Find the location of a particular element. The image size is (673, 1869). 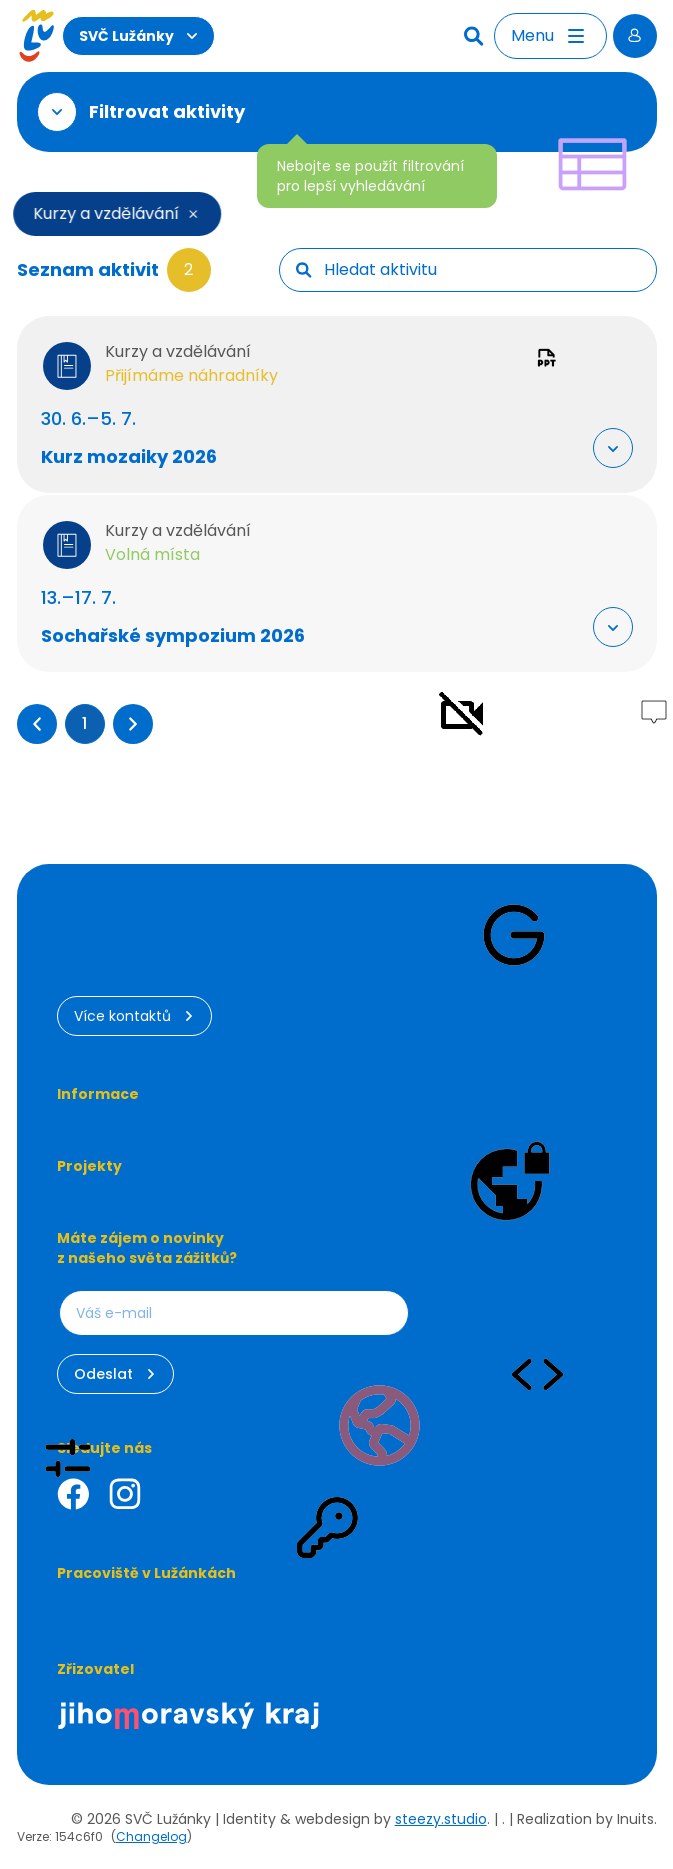

adjust settings or preferences is located at coordinates (68, 1458).